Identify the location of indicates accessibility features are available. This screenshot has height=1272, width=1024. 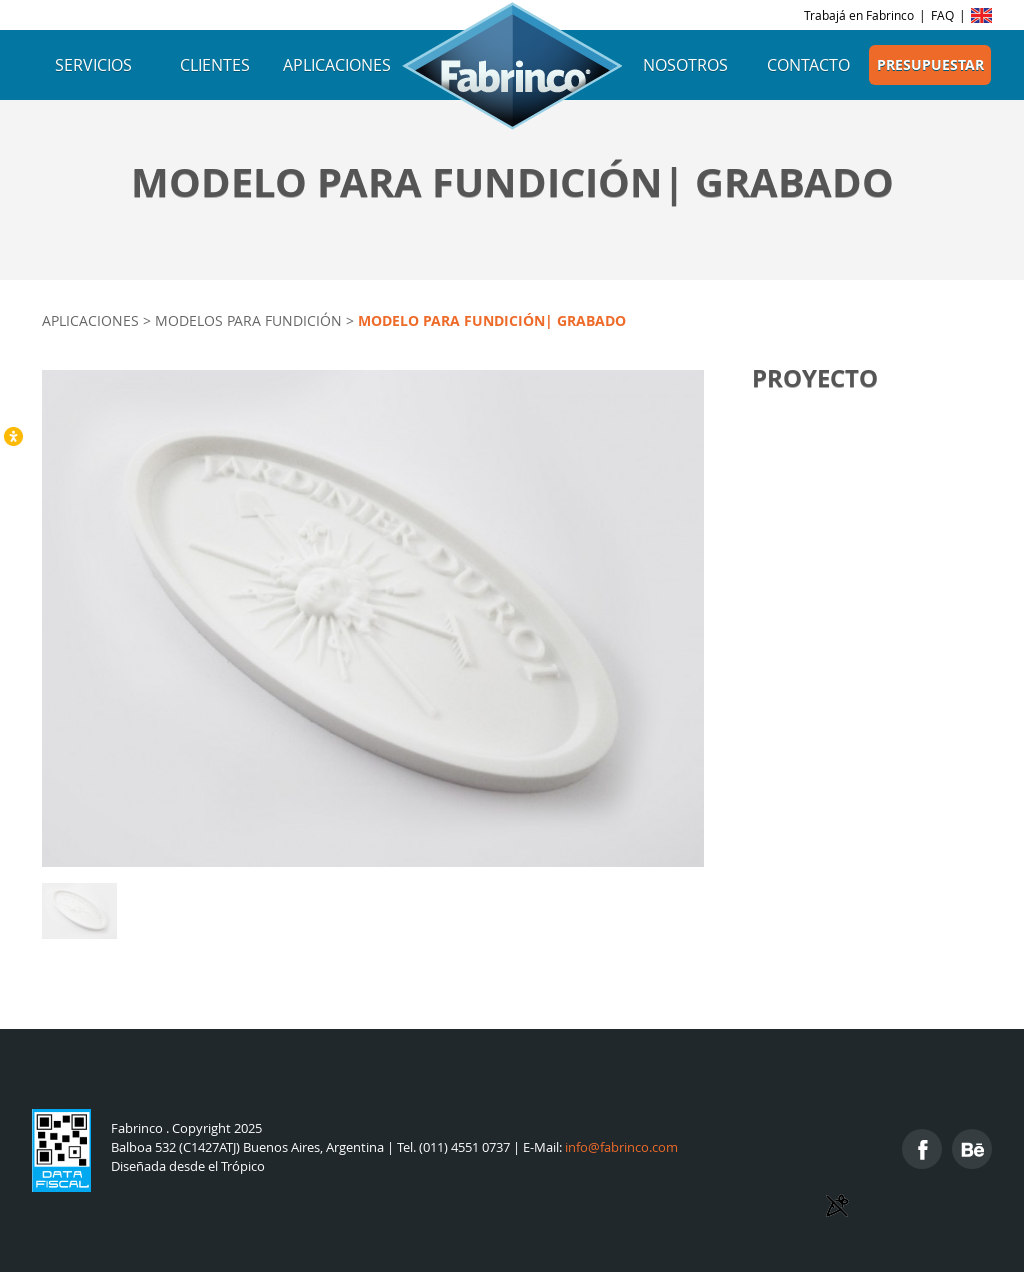
(13, 436).